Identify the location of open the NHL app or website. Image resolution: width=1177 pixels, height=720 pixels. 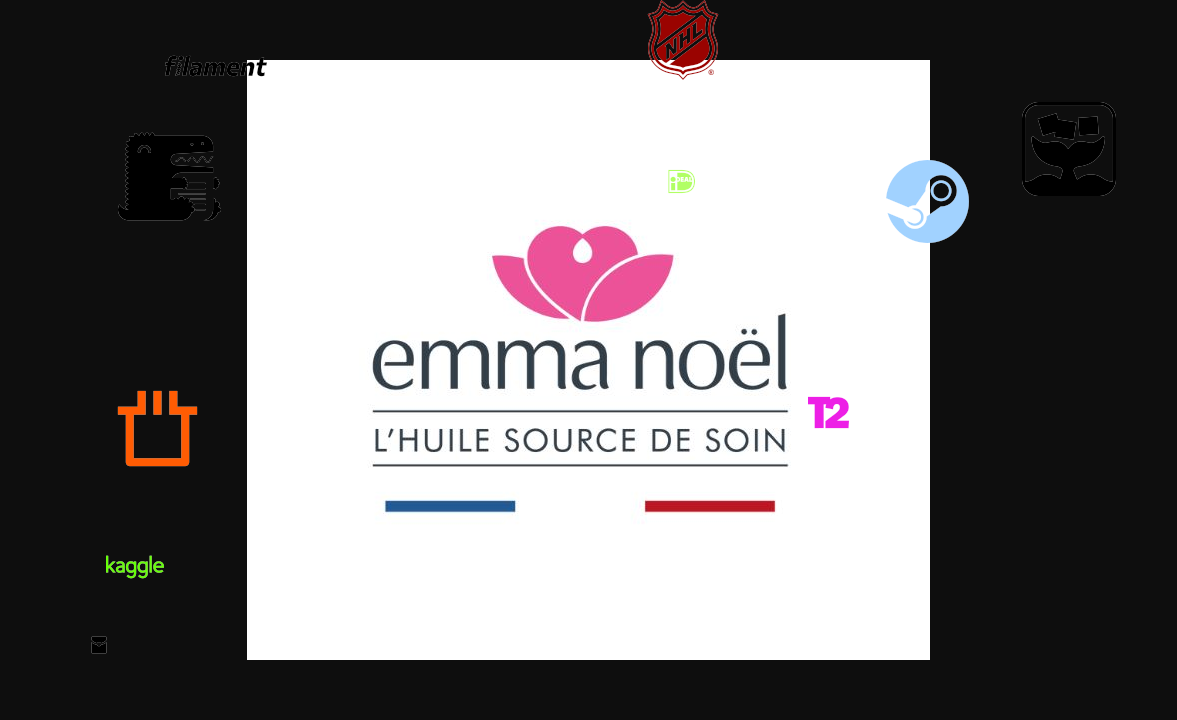
(683, 40).